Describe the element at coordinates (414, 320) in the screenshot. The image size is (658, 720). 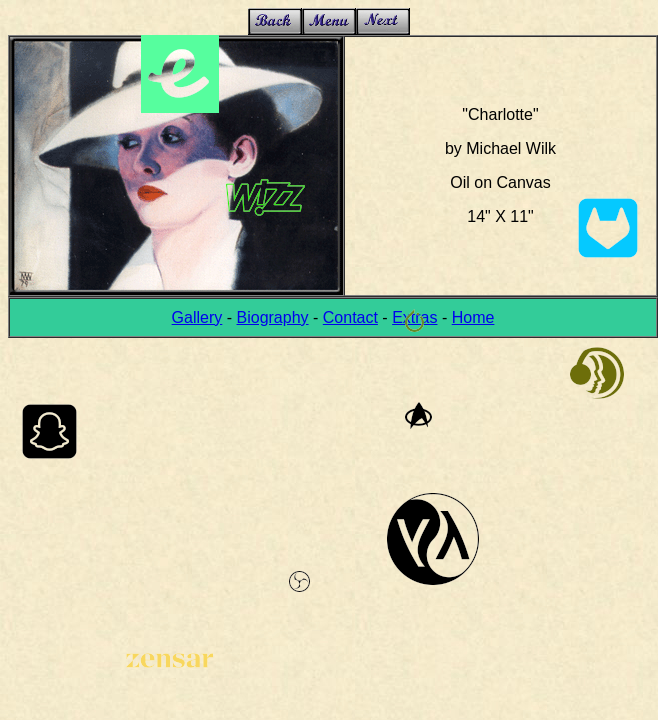
I see `PyTorch machine learning framework logo` at that location.